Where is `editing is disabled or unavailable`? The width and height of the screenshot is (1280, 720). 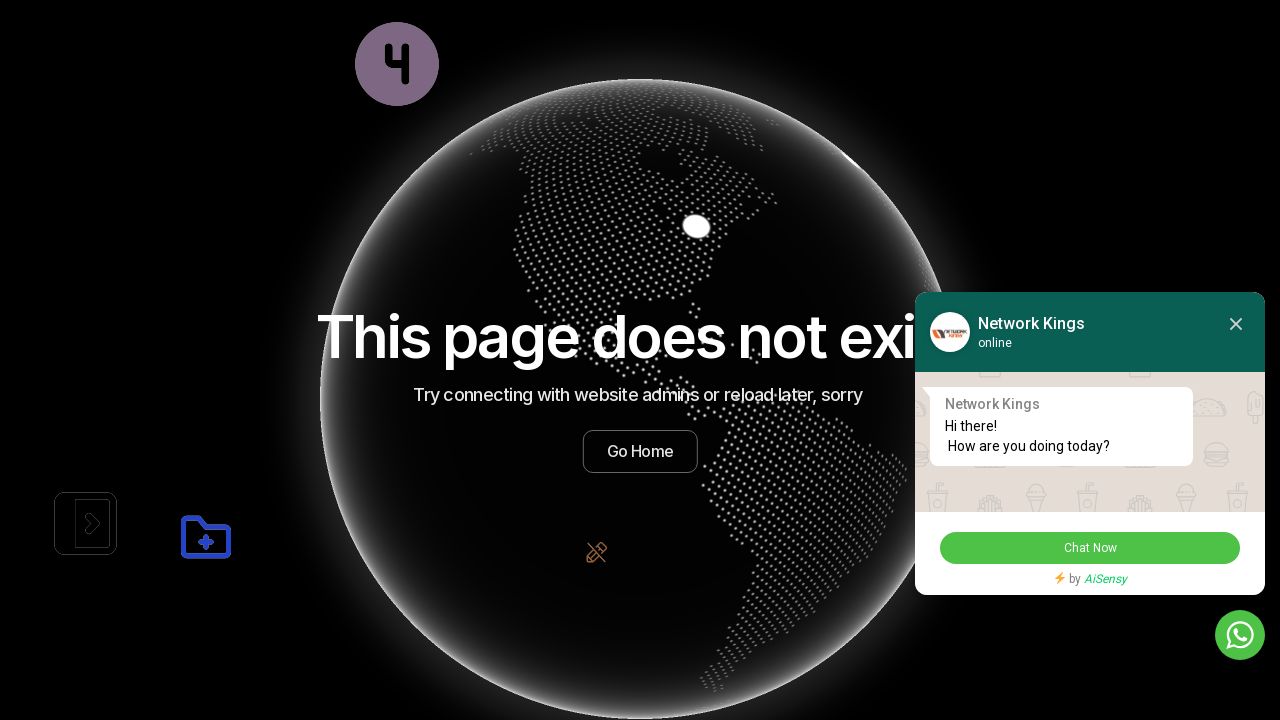 editing is disabled or unavailable is located at coordinates (596, 552).